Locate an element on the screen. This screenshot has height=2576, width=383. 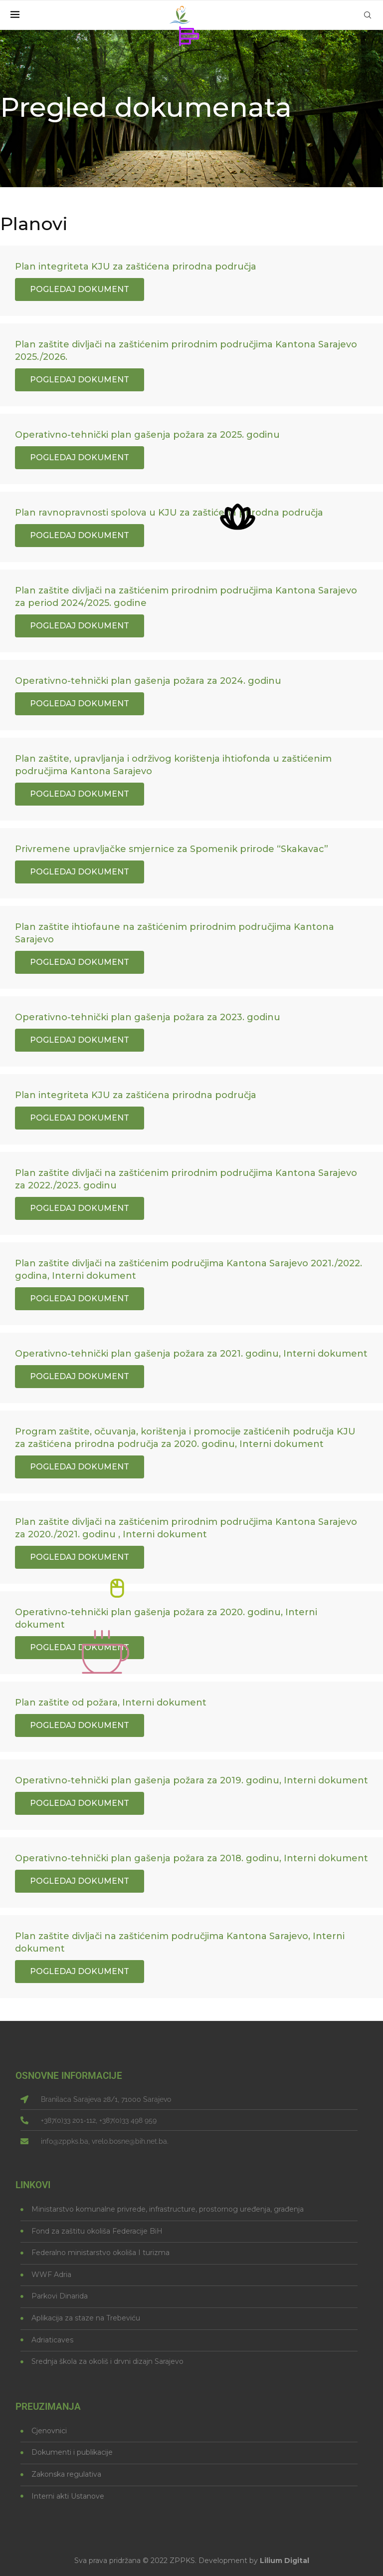
indicates left mouse button click action is located at coordinates (117, 1588).